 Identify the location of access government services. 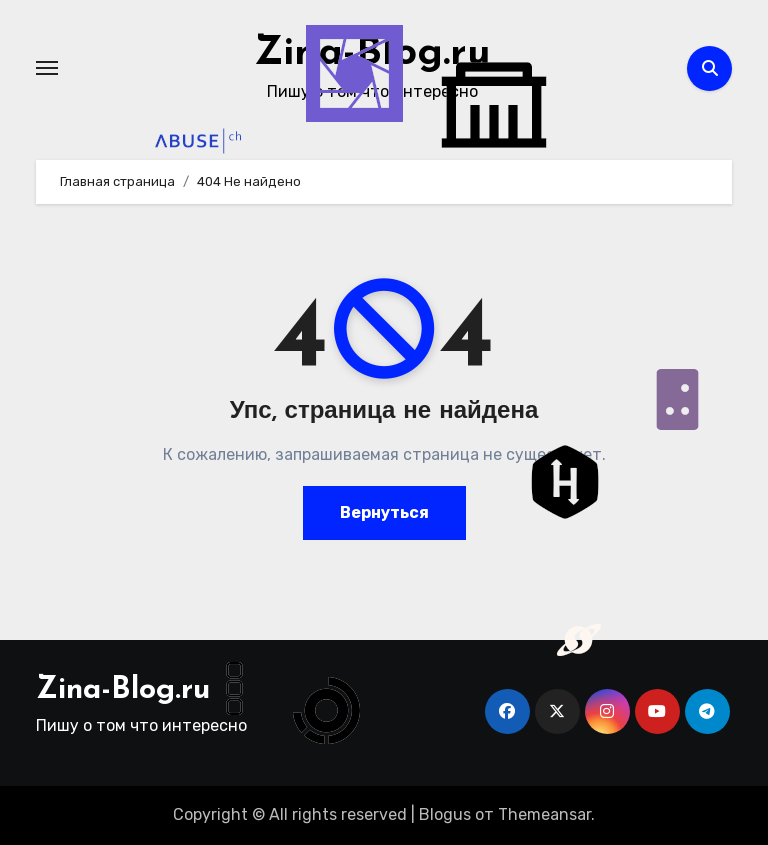
(494, 105).